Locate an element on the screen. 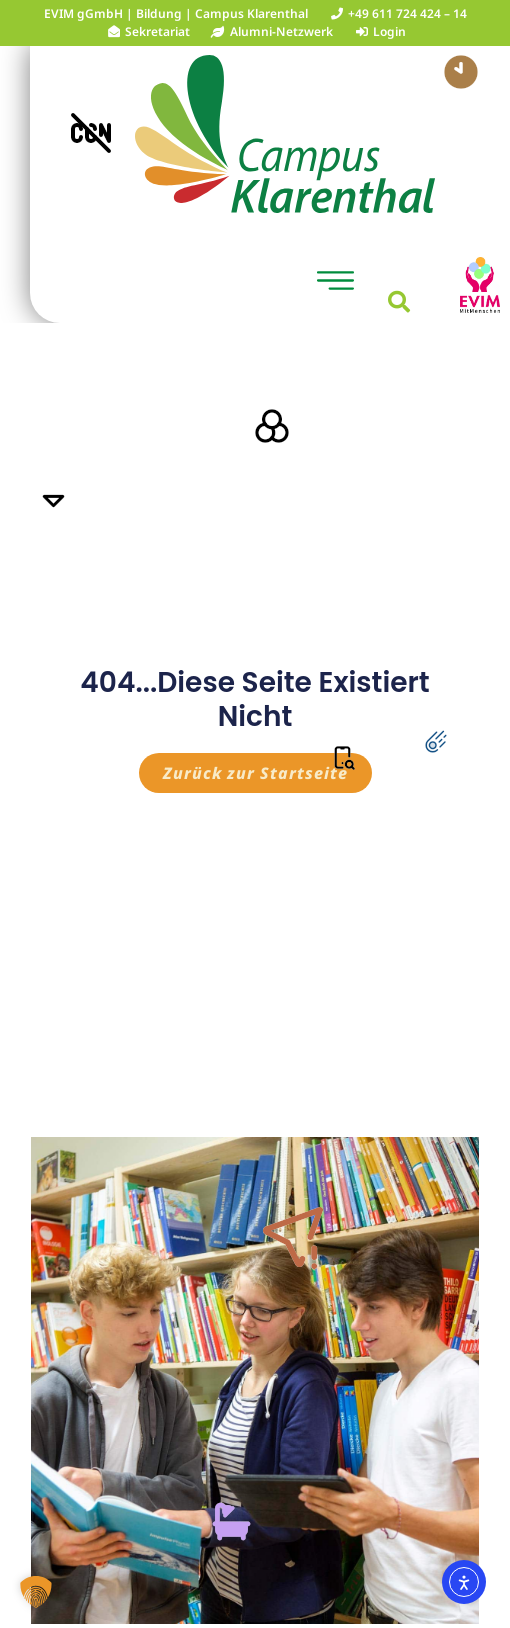 The width and height of the screenshot is (510, 1628). indicates a meteor or space-related feature is located at coordinates (436, 742).